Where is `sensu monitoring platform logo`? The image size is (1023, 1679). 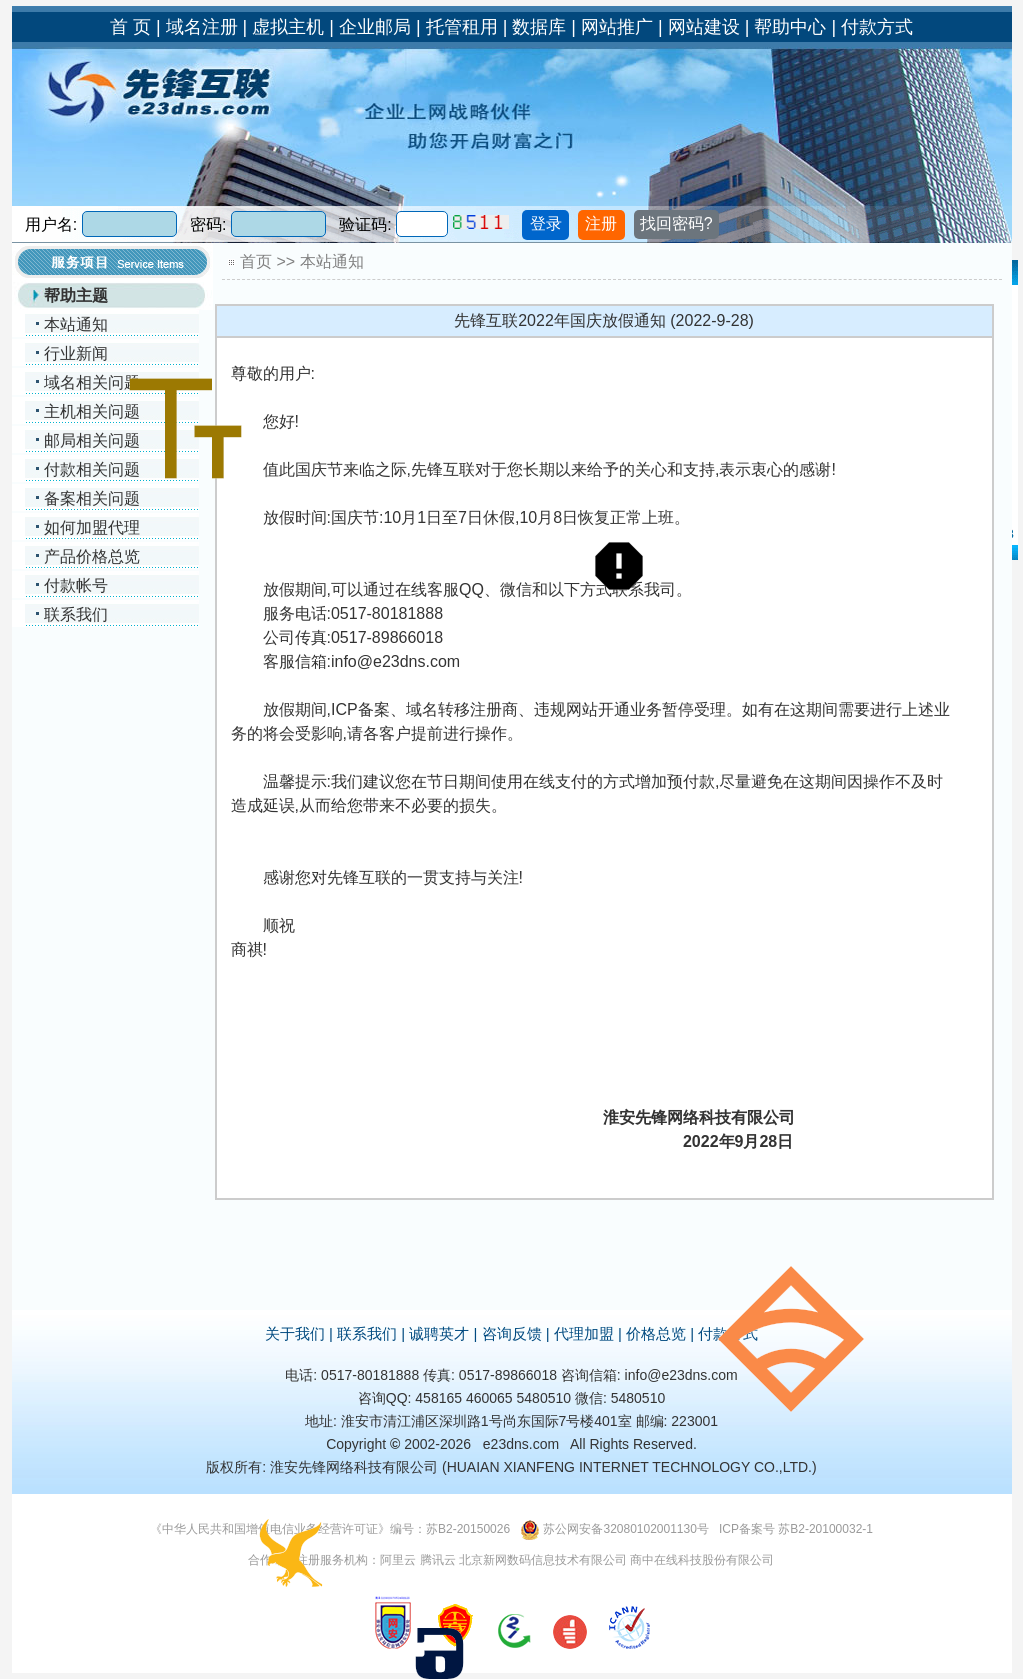 sensu monitoring platform logo is located at coordinates (791, 1339).